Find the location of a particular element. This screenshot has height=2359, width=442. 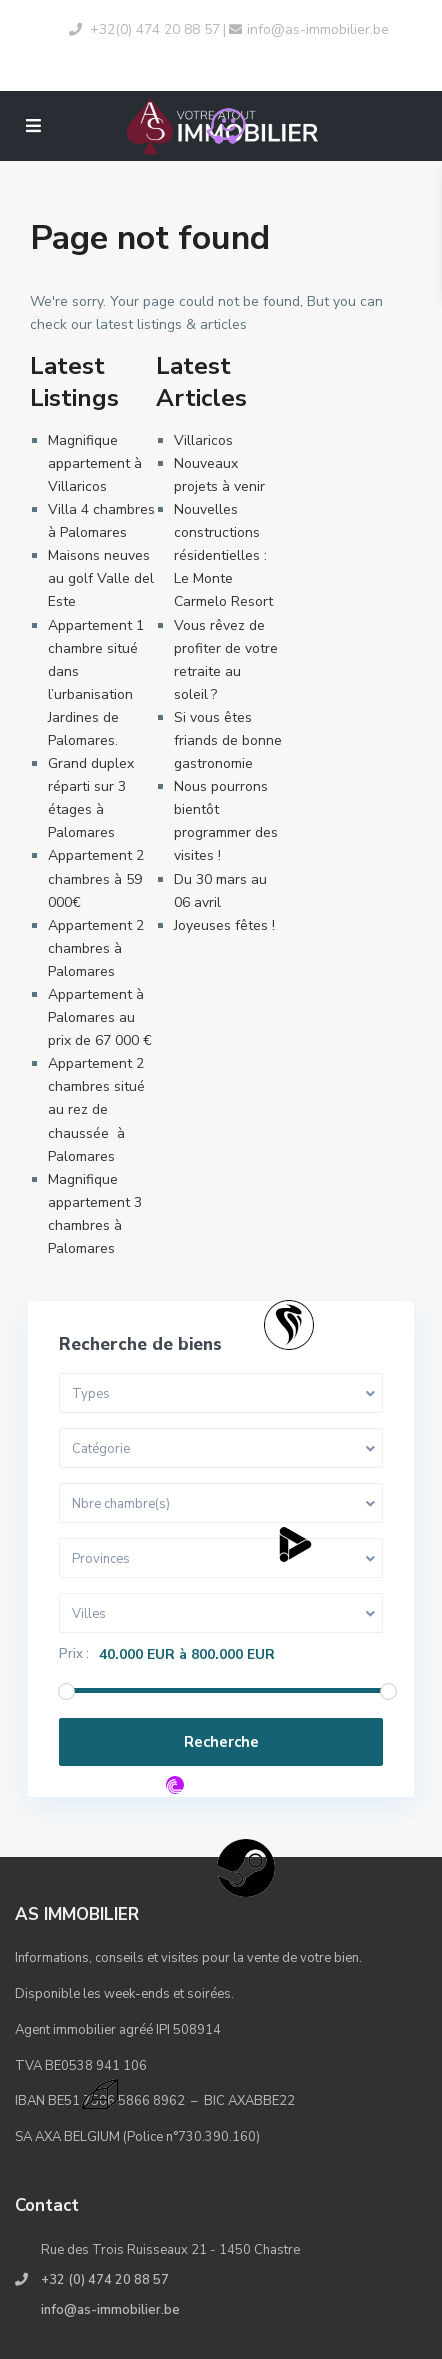

open Steam gaming platform is located at coordinates (246, 1868).